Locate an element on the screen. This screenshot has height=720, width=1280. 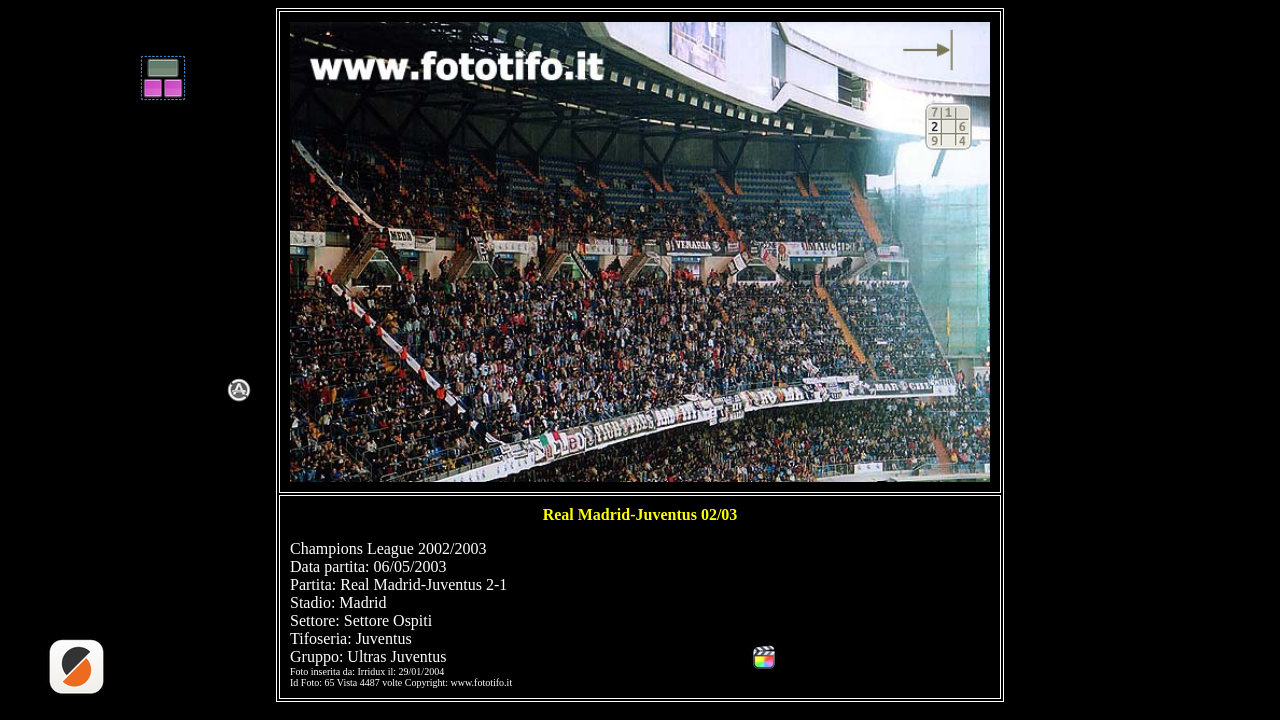
open the software update manager is located at coordinates (239, 390).